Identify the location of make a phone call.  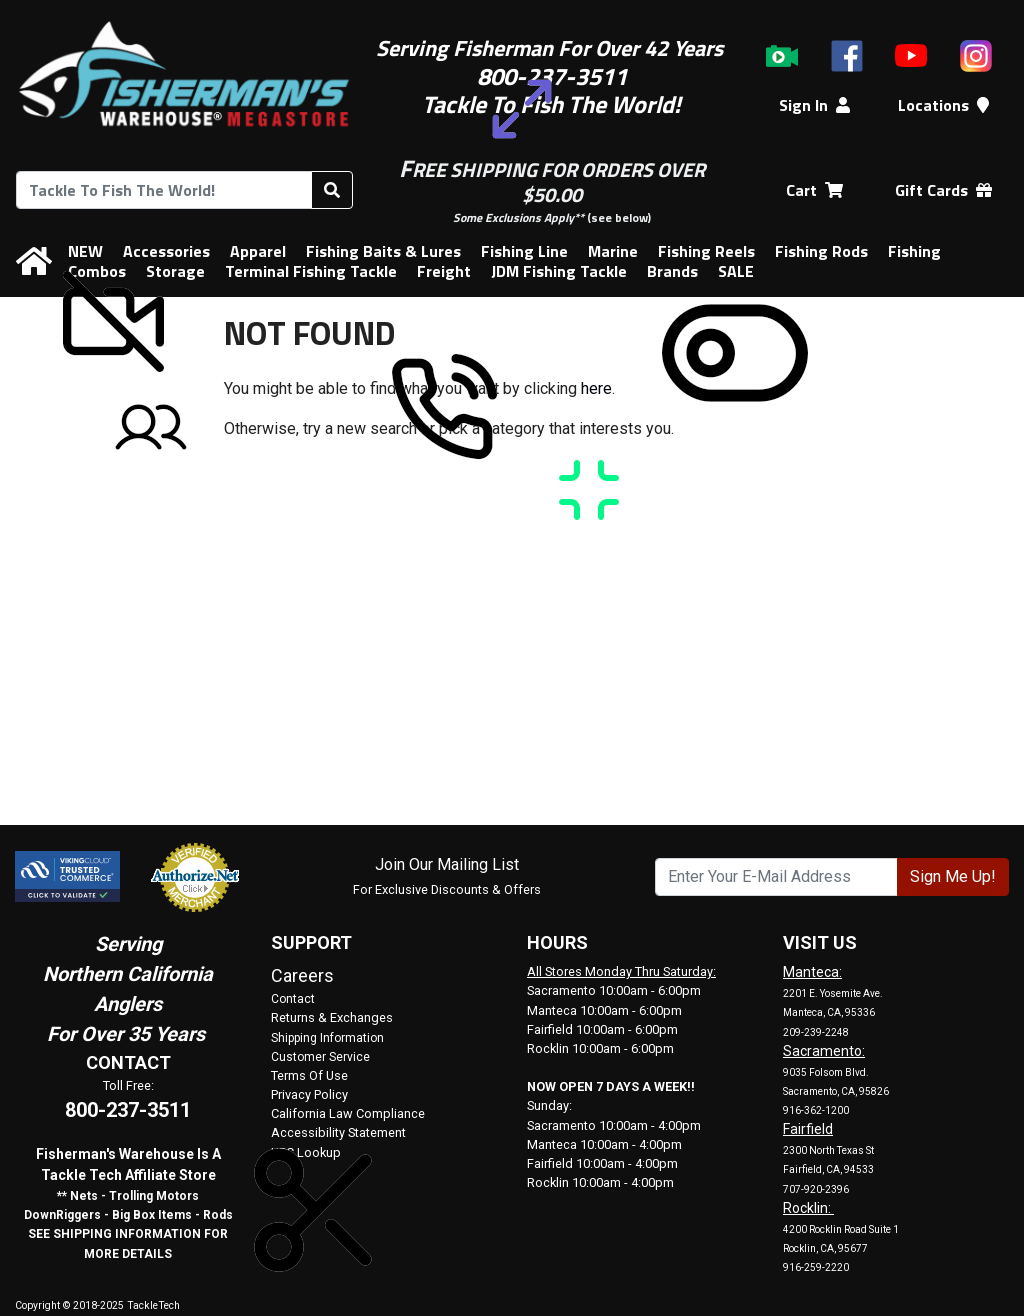
(442, 409).